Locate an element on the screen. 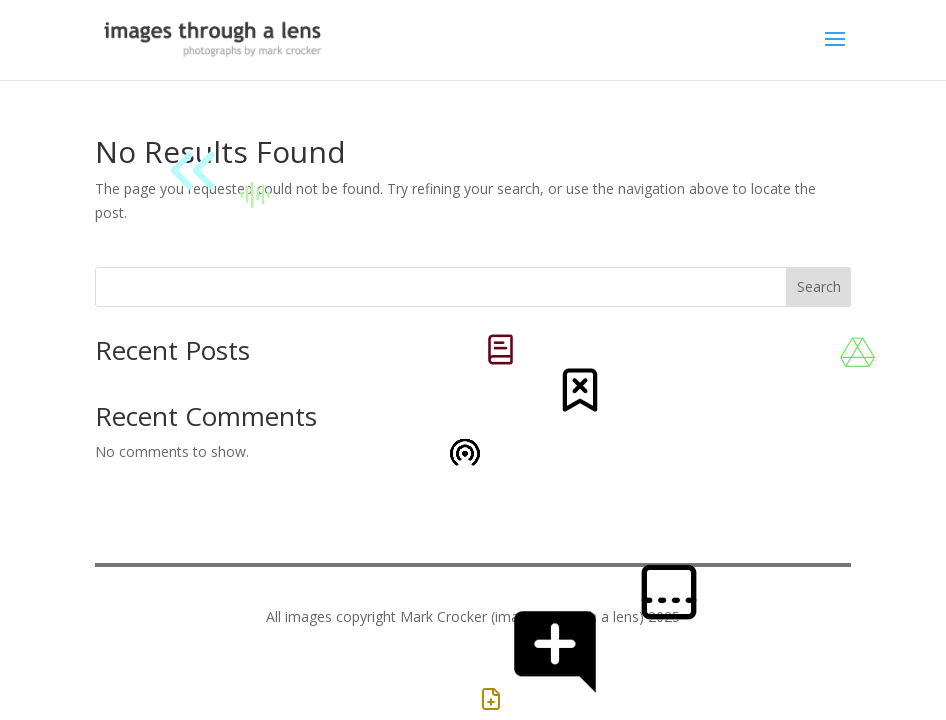 The width and height of the screenshot is (946, 720). open a book or reading view is located at coordinates (500, 349).